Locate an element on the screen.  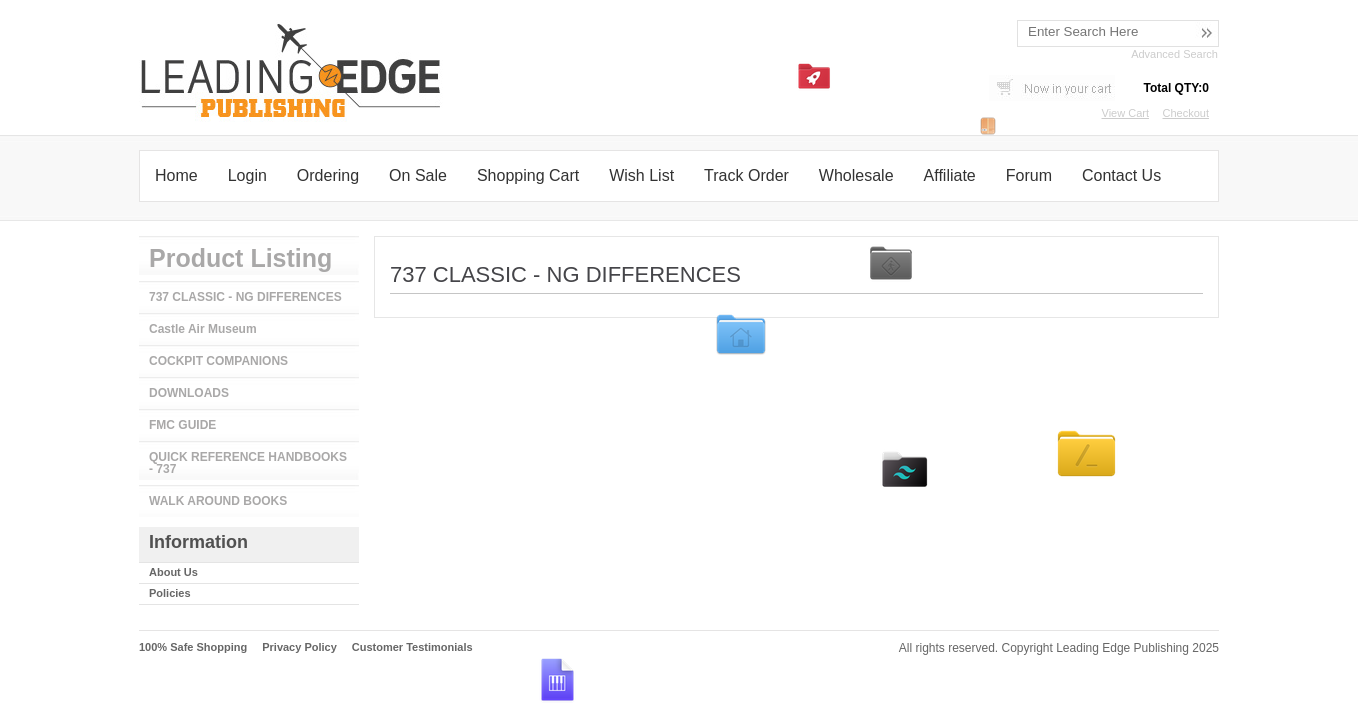
folder containing tailwind css files is located at coordinates (904, 470).